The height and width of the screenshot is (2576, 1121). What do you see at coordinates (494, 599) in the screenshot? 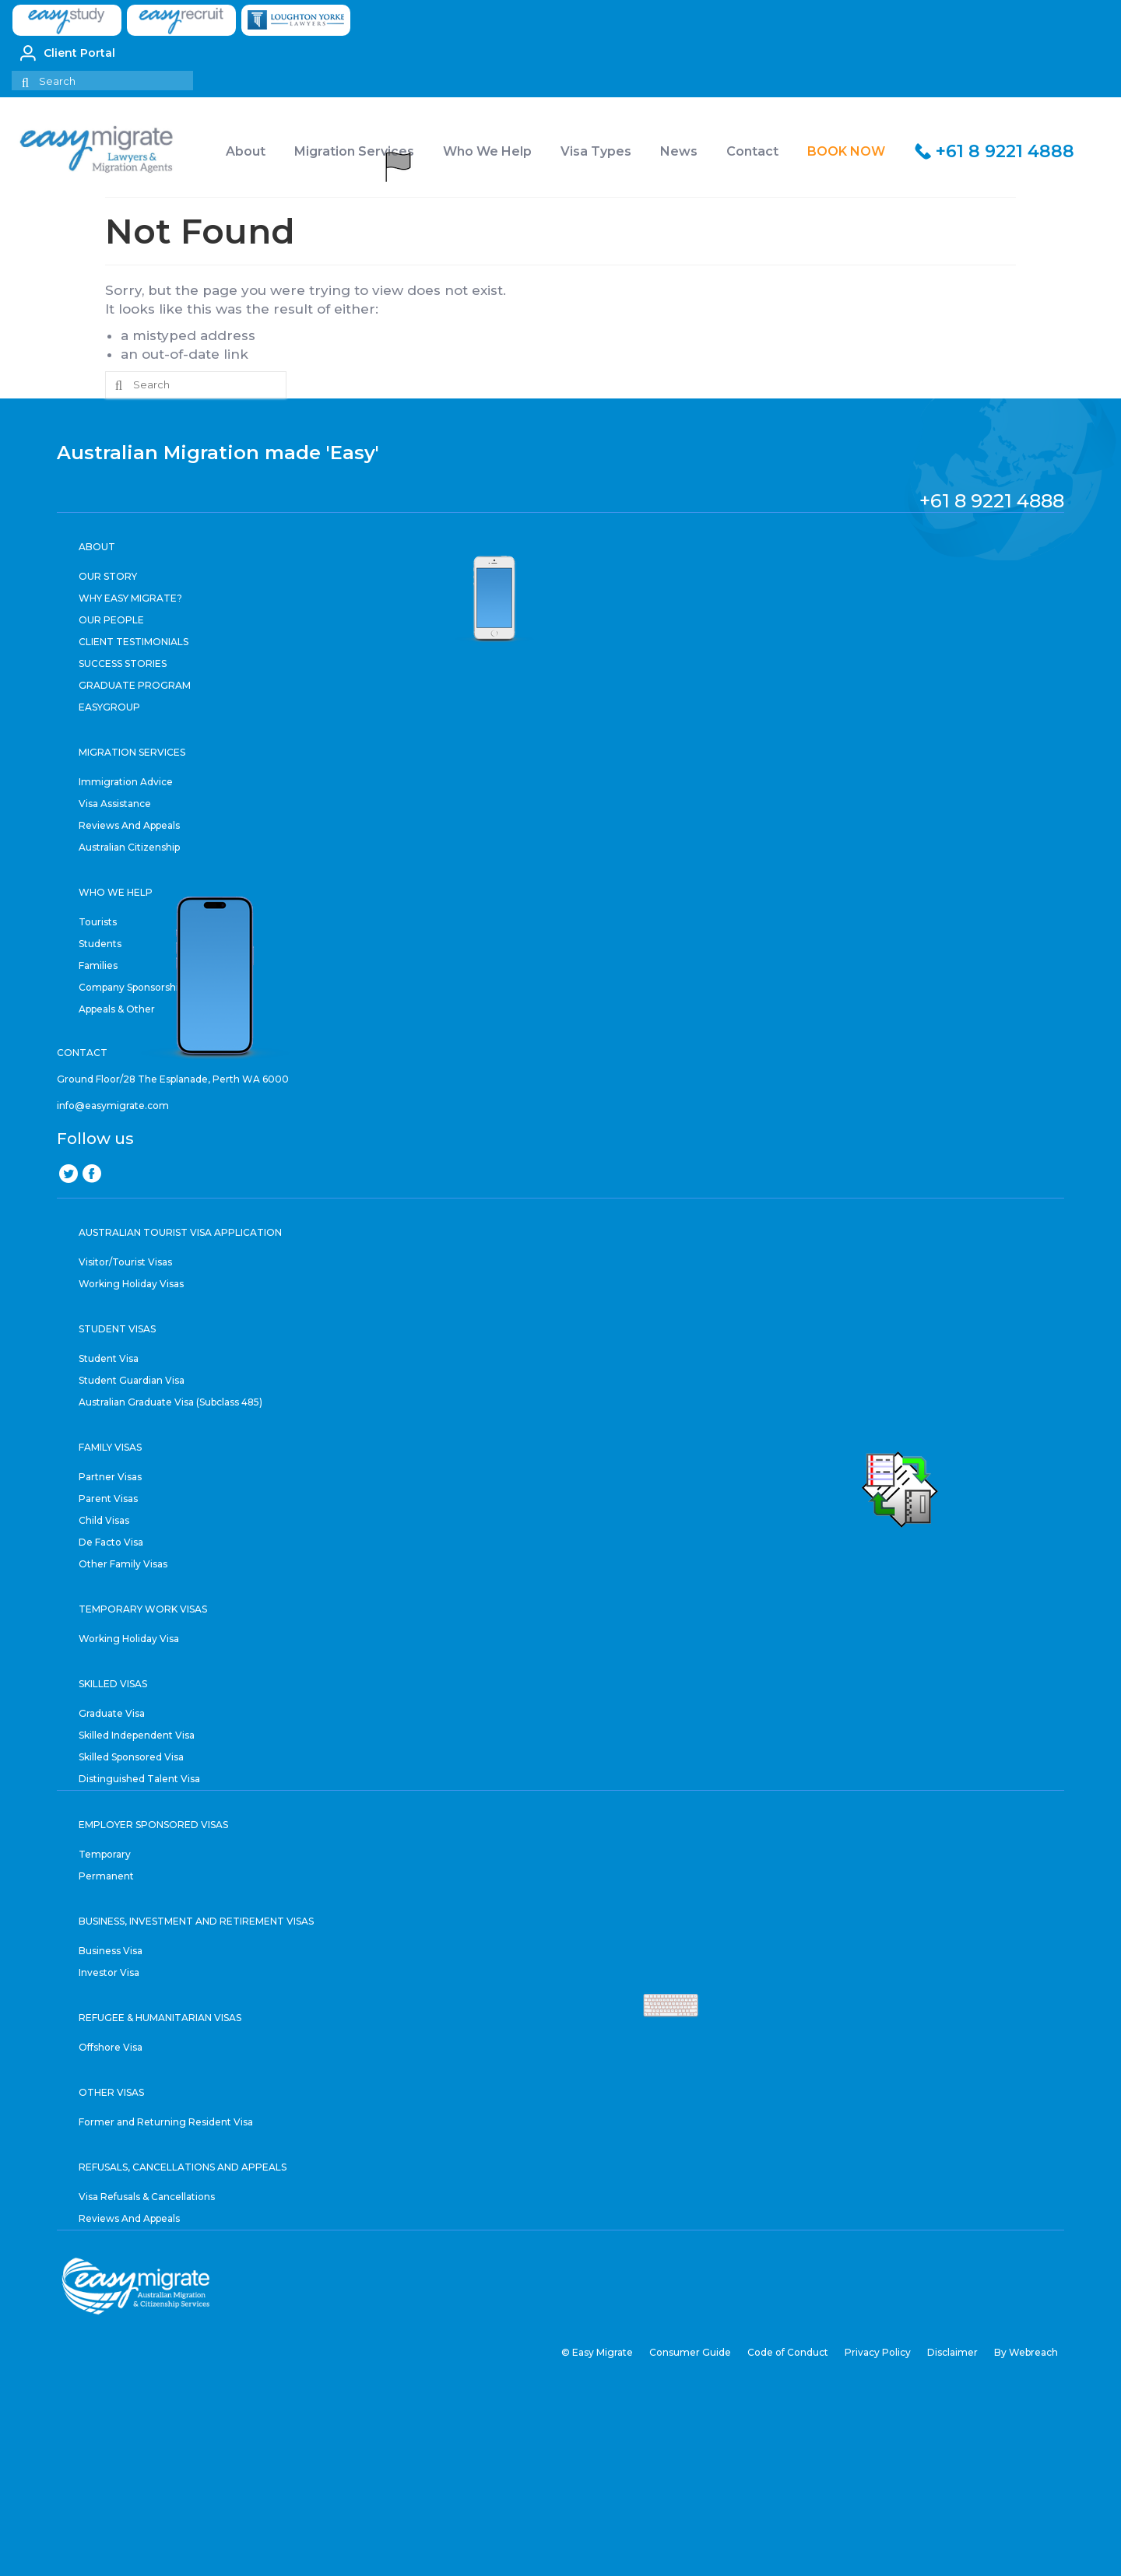
I see `iPhone SE device connected to your system` at bounding box center [494, 599].